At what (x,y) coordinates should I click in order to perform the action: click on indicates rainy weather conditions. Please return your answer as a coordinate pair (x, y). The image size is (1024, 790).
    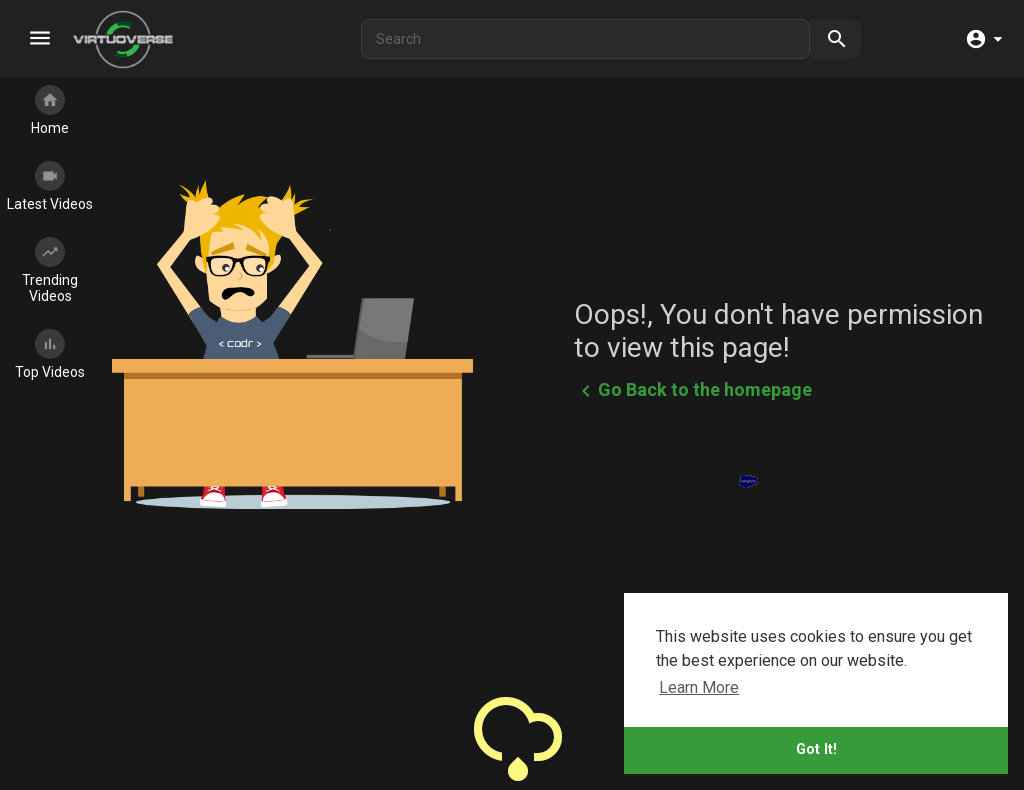
    Looking at the image, I should click on (518, 737).